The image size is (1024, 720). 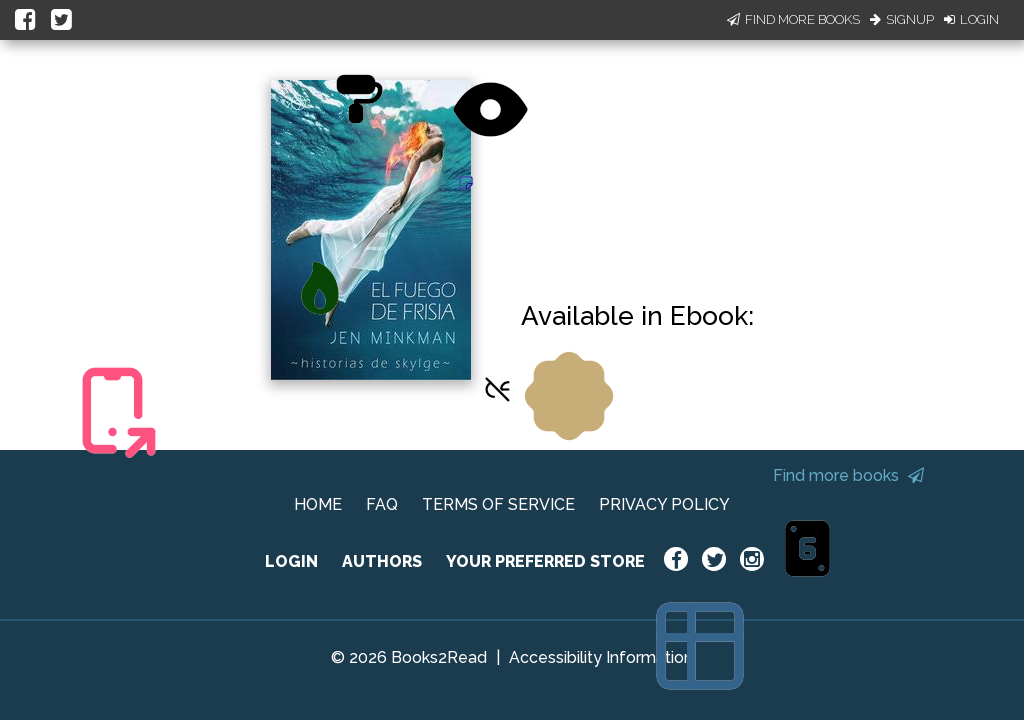 I want to click on access painting or drawing tools, so click(x=356, y=99).